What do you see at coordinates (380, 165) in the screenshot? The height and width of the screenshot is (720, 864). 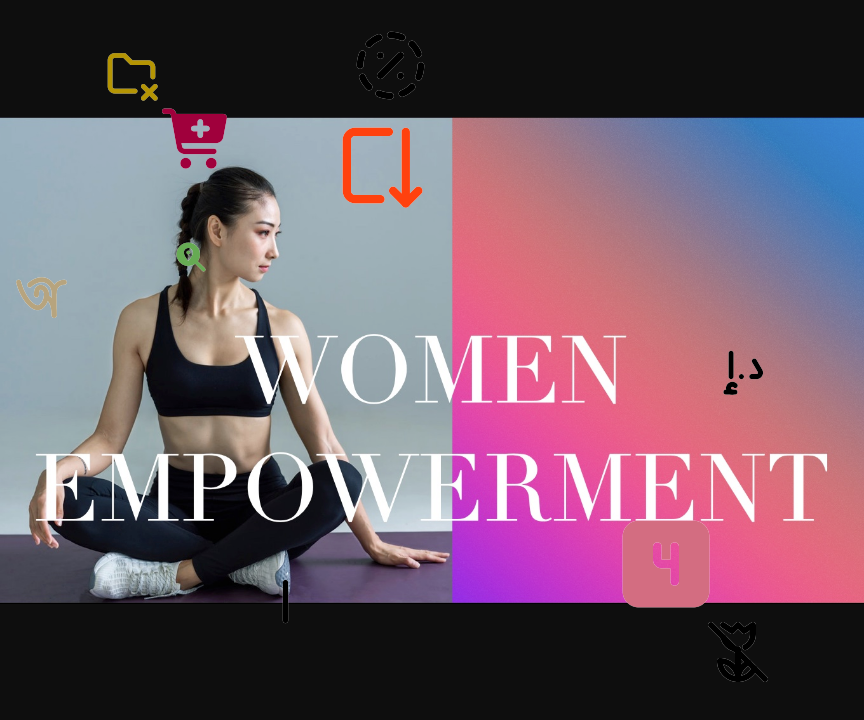 I see `auto-fit content to bottom boundary` at bounding box center [380, 165].